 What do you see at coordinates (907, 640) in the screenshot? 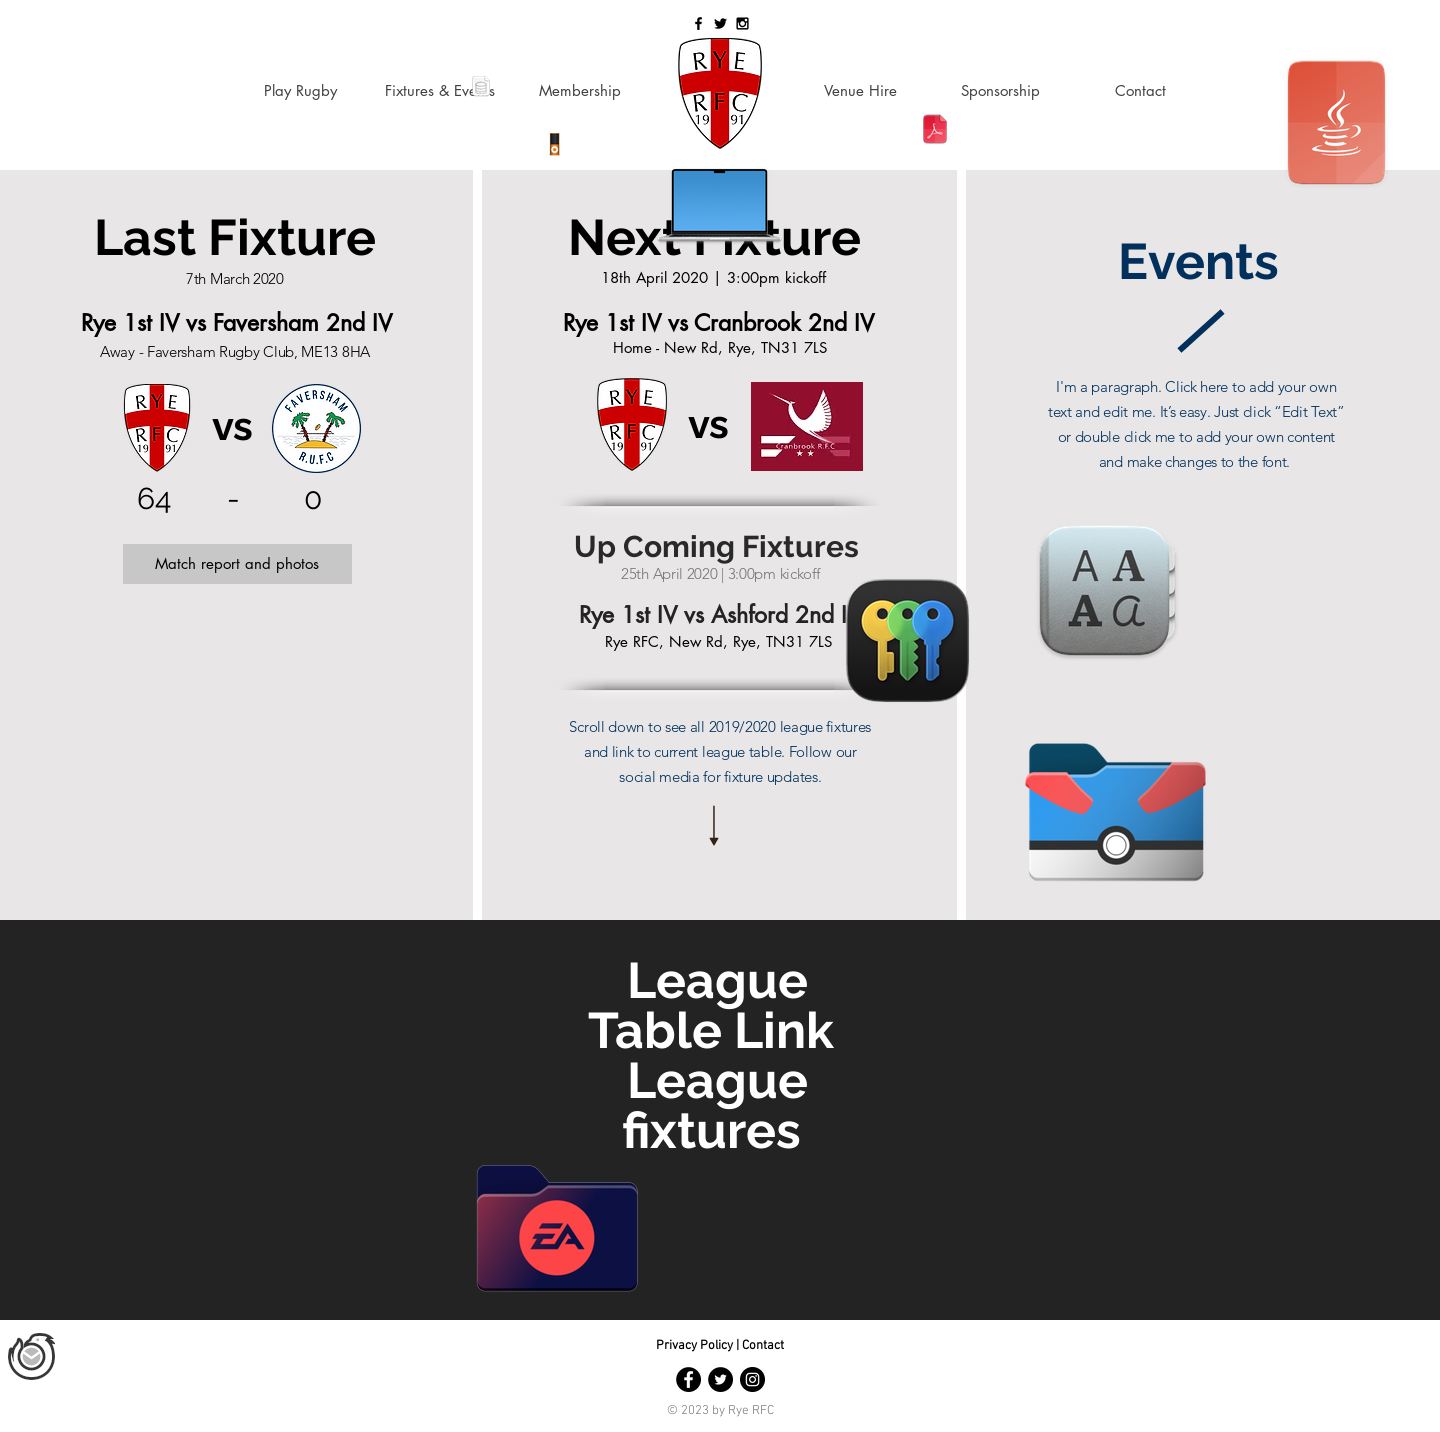
I see `open the passwords app` at bounding box center [907, 640].